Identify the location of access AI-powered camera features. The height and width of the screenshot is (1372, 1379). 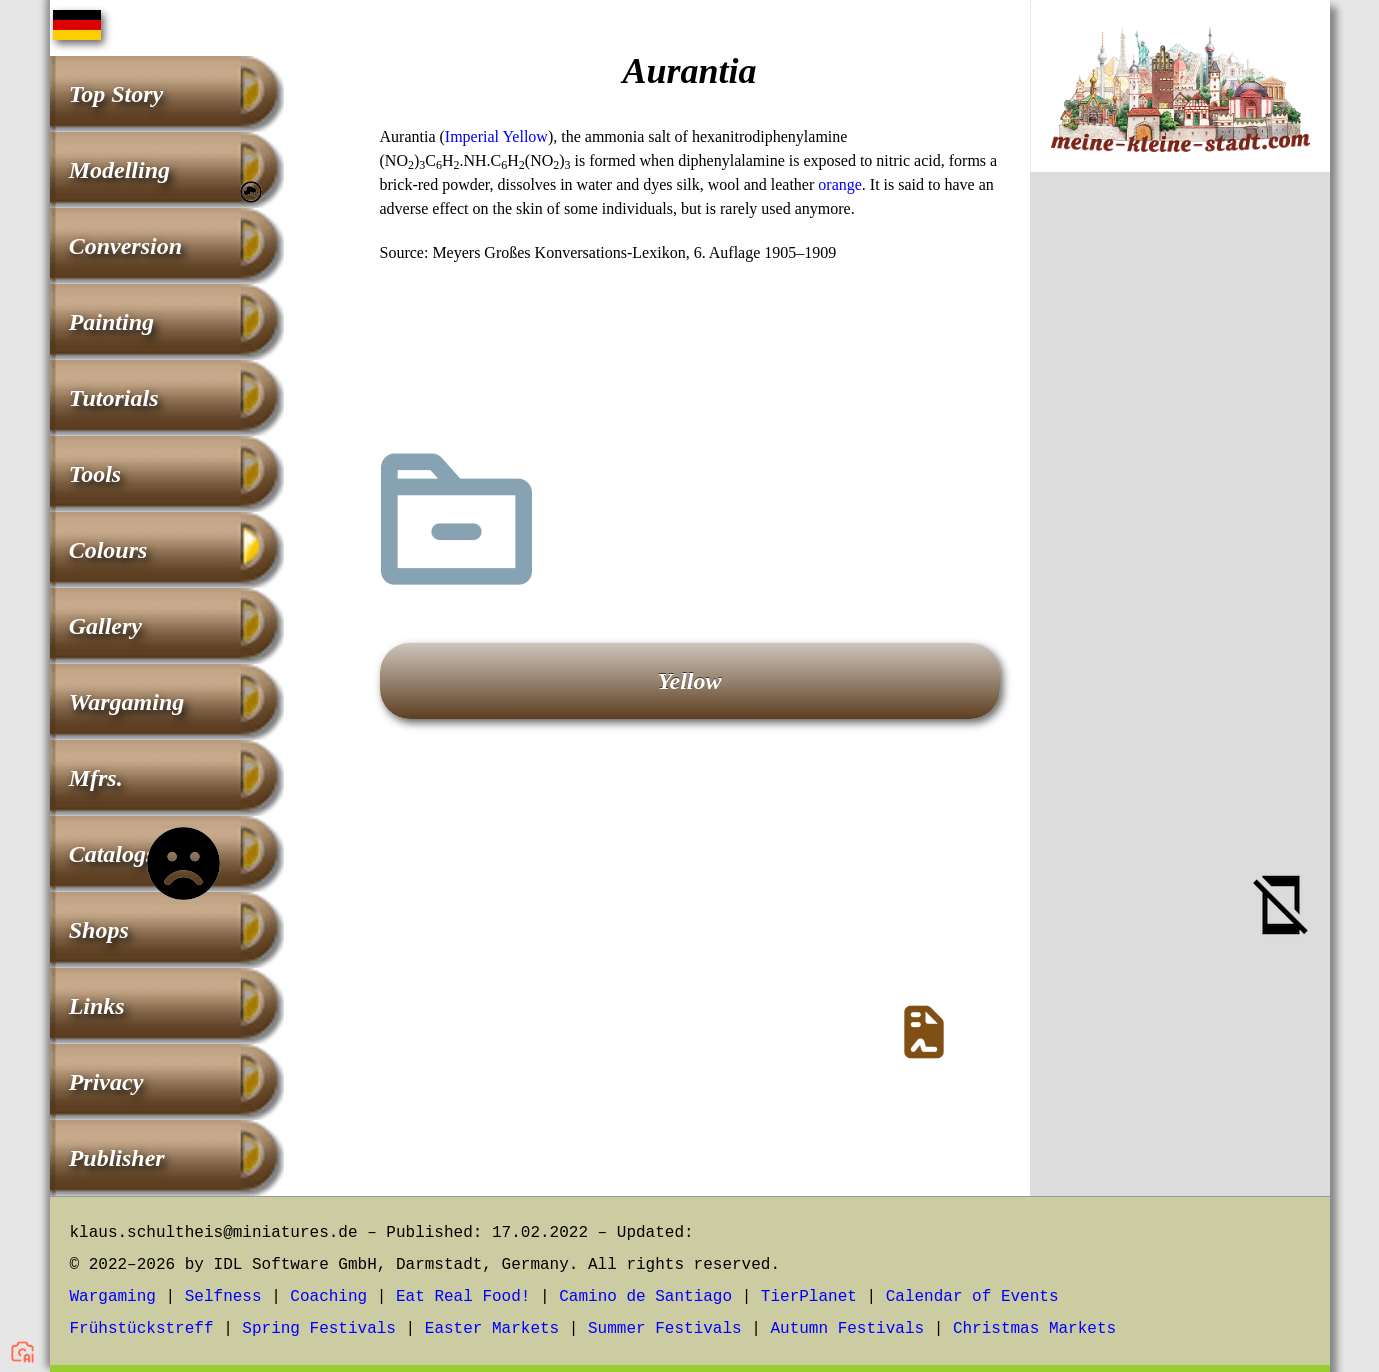
(22, 1351).